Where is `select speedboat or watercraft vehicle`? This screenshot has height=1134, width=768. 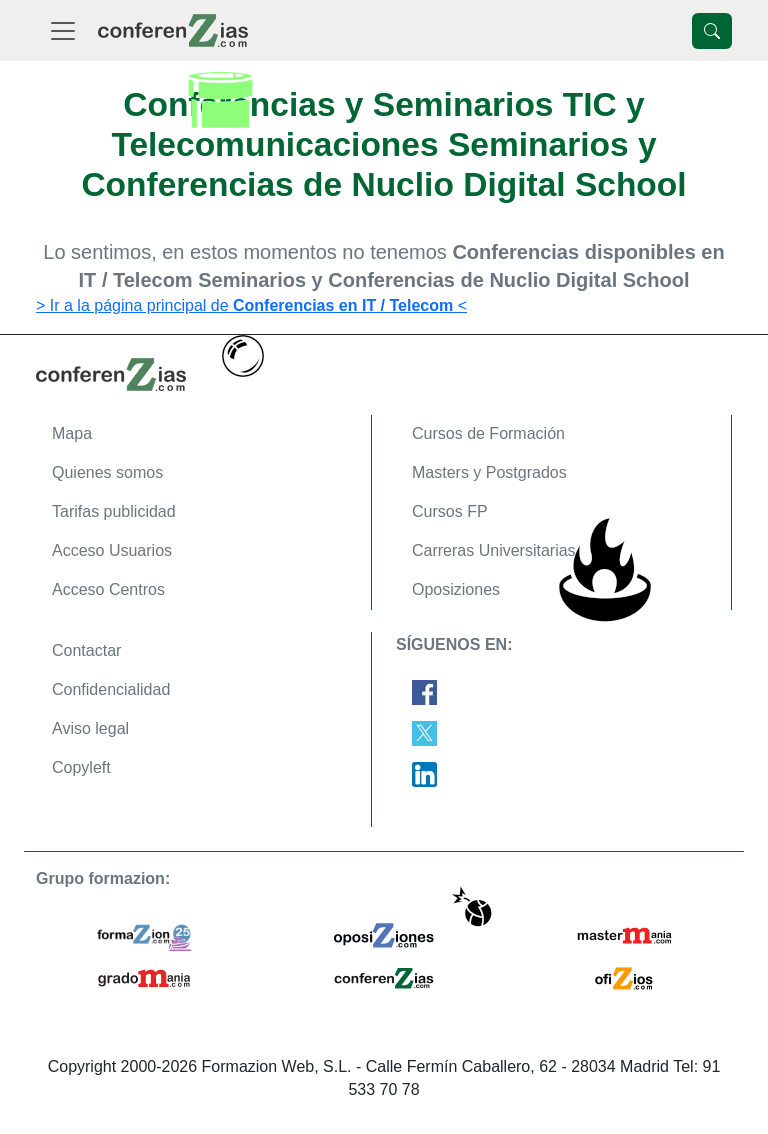
select speedboat or watercraft vehicle is located at coordinates (180, 940).